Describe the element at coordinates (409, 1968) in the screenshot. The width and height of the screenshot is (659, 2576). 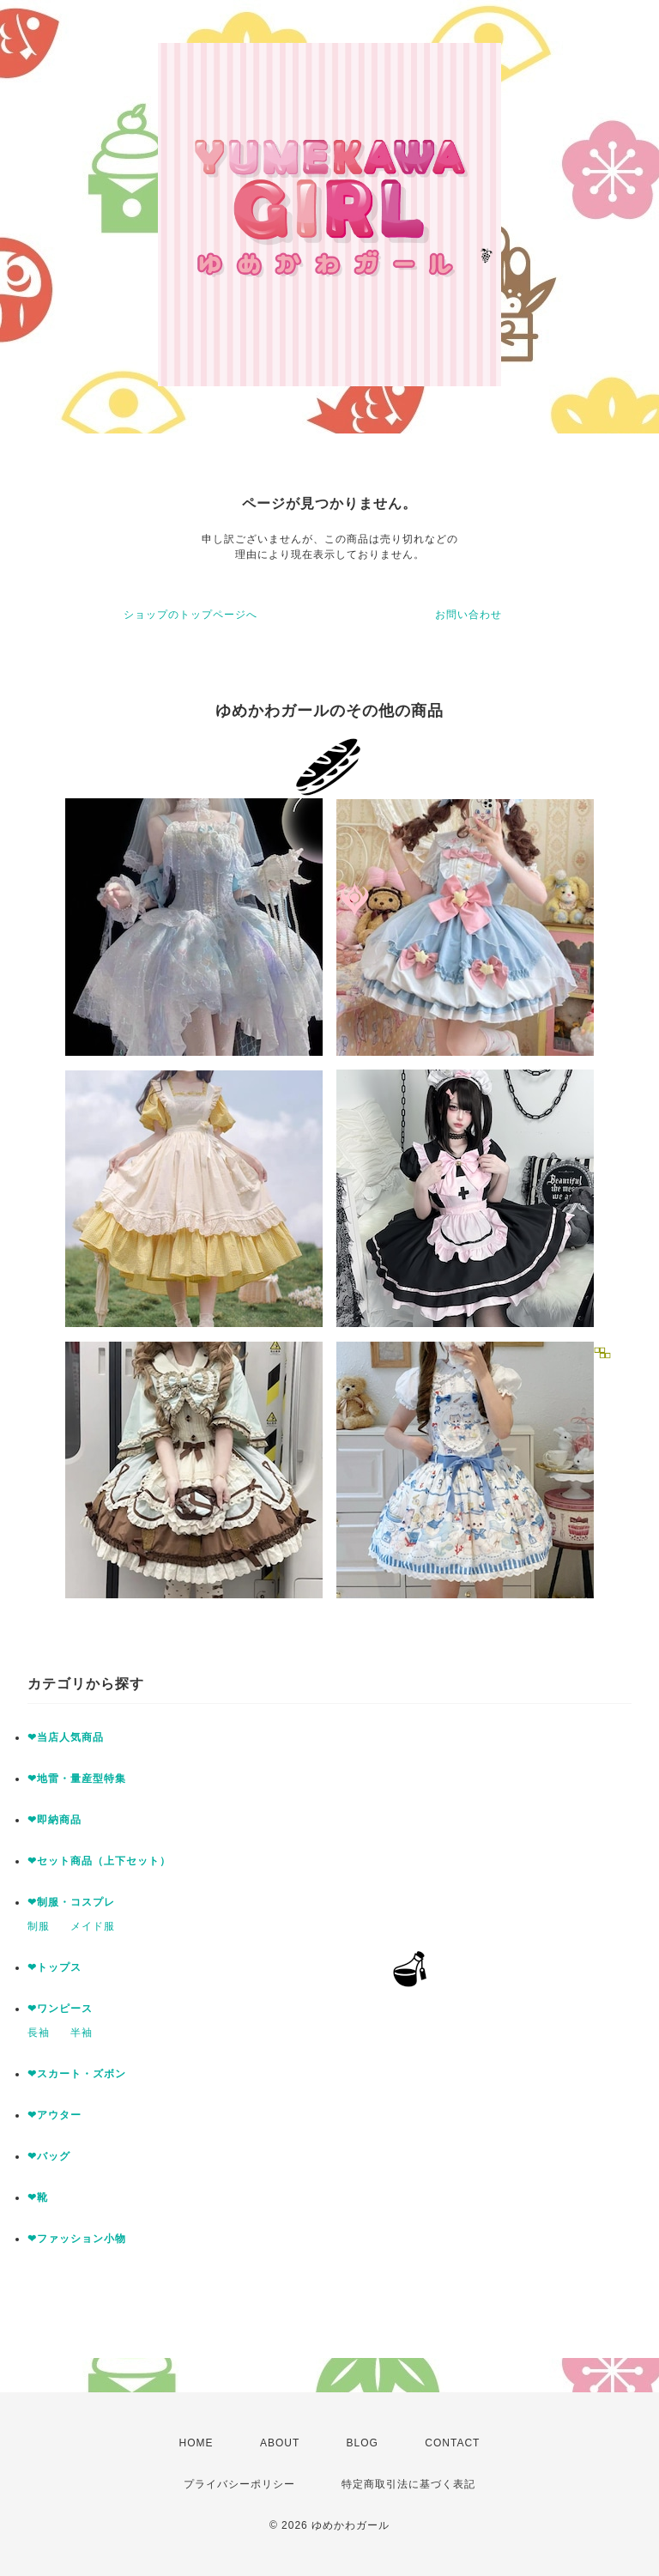
I see `consume a potion or drink item` at that location.